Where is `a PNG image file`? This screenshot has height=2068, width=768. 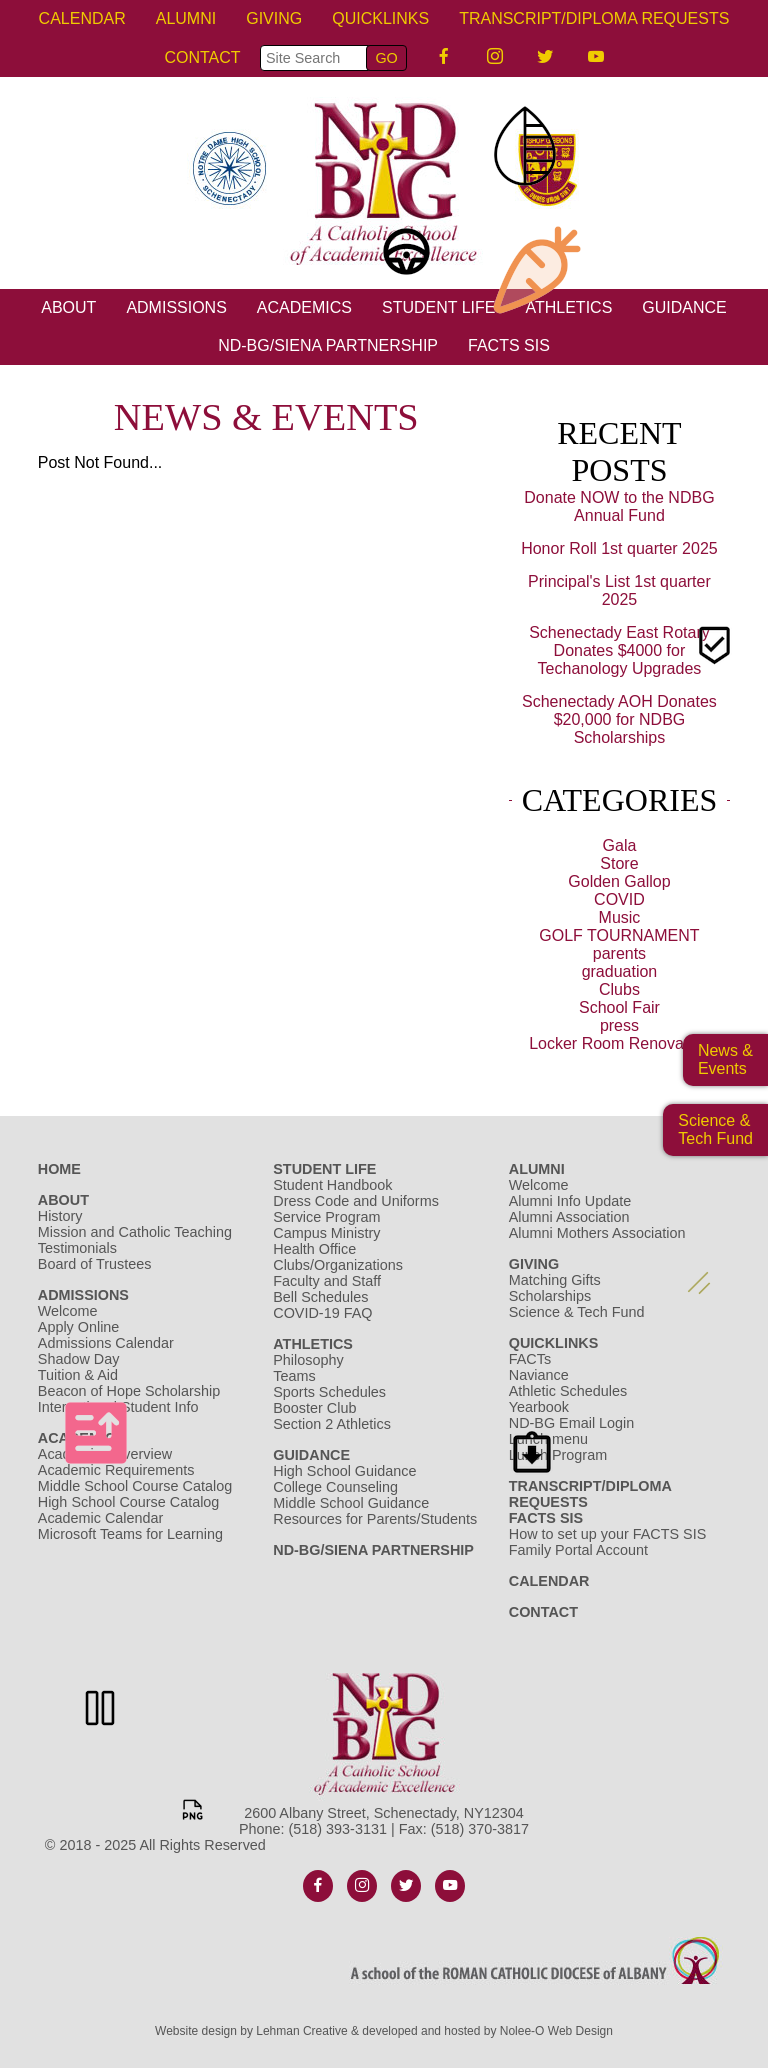 a PNG image file is located at coordinates (192, 1810).